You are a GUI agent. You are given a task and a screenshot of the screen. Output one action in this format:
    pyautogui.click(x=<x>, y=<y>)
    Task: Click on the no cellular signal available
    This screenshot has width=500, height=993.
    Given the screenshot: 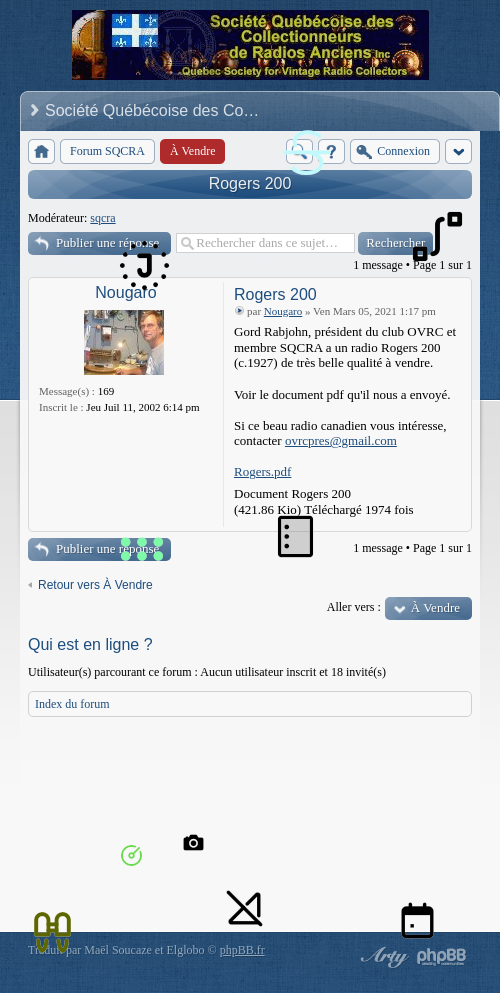 What is the action you would take?
    pyautogui.click(x=244, y=908)
    